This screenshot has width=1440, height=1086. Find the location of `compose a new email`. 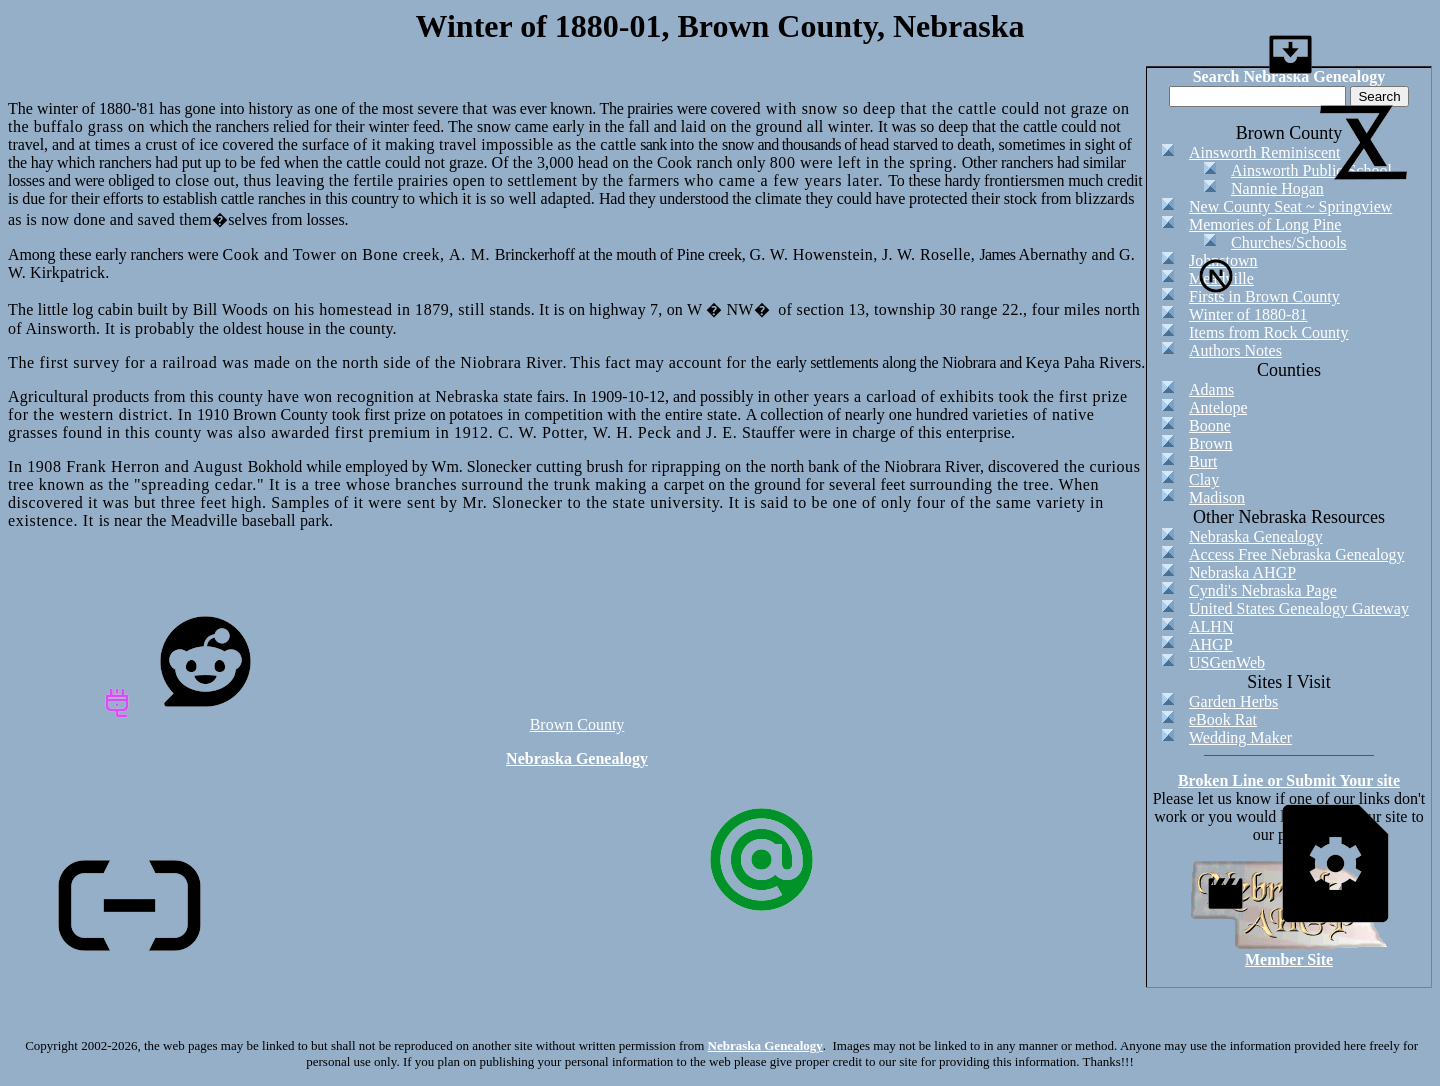

compose a new email is located at coordinates (761, 859).